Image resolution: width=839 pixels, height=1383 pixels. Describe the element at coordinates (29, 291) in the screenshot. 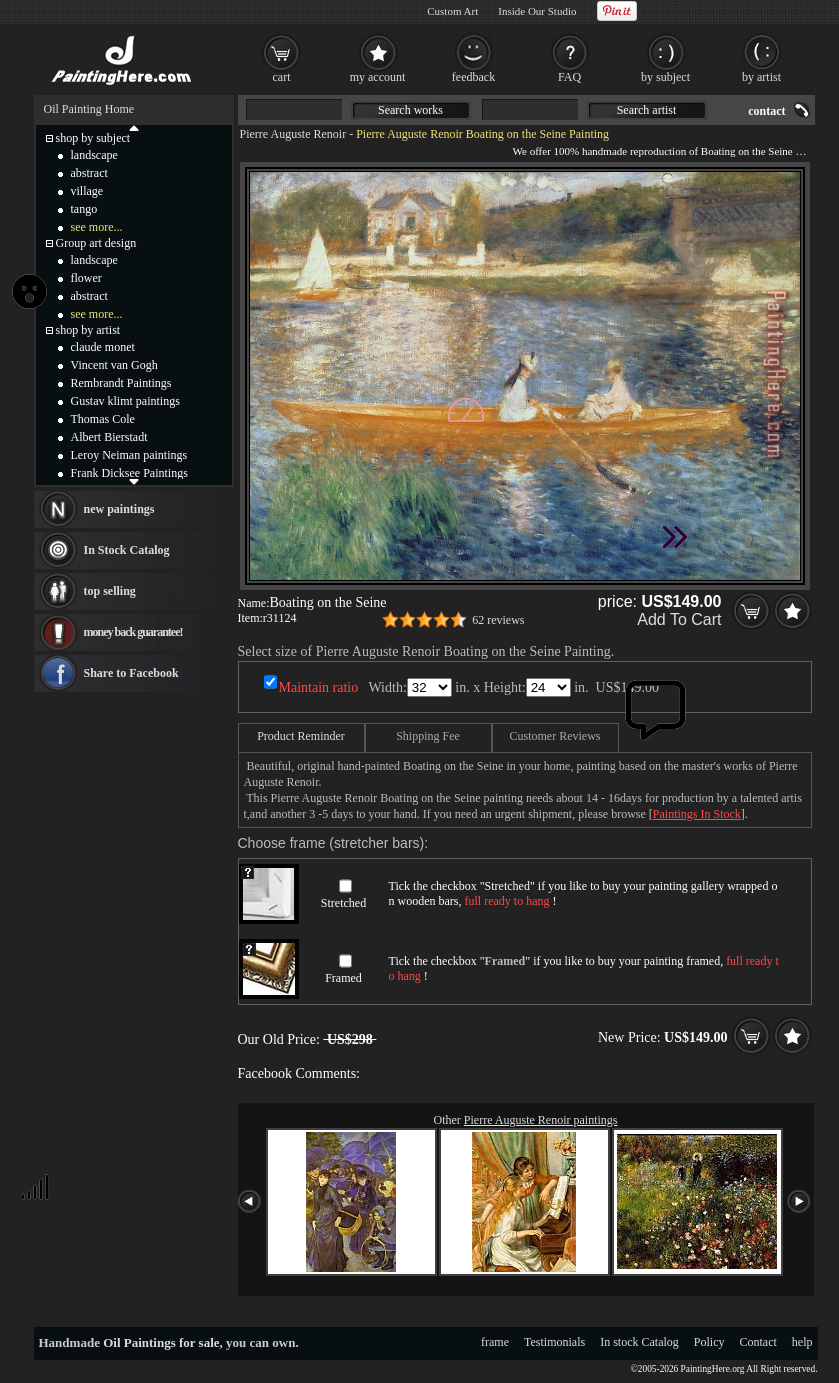

I see `indicates a surprise or unexpected event notification` at that location.